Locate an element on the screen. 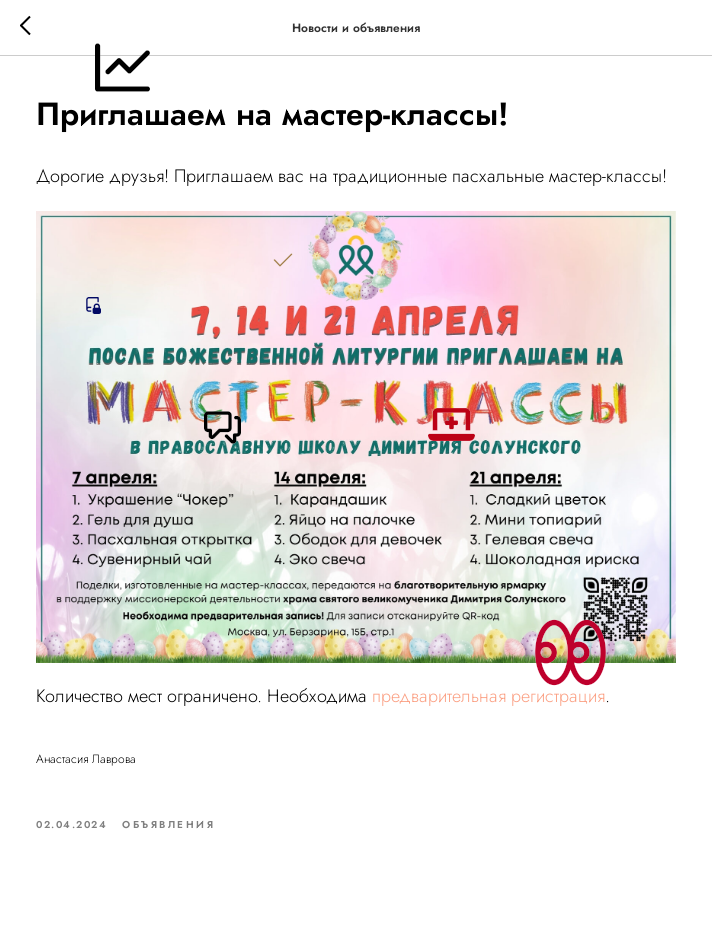 This screenshot has height=927, width=712. access telemedicine or virtual healthcare services is located at coordinates (451, 424).